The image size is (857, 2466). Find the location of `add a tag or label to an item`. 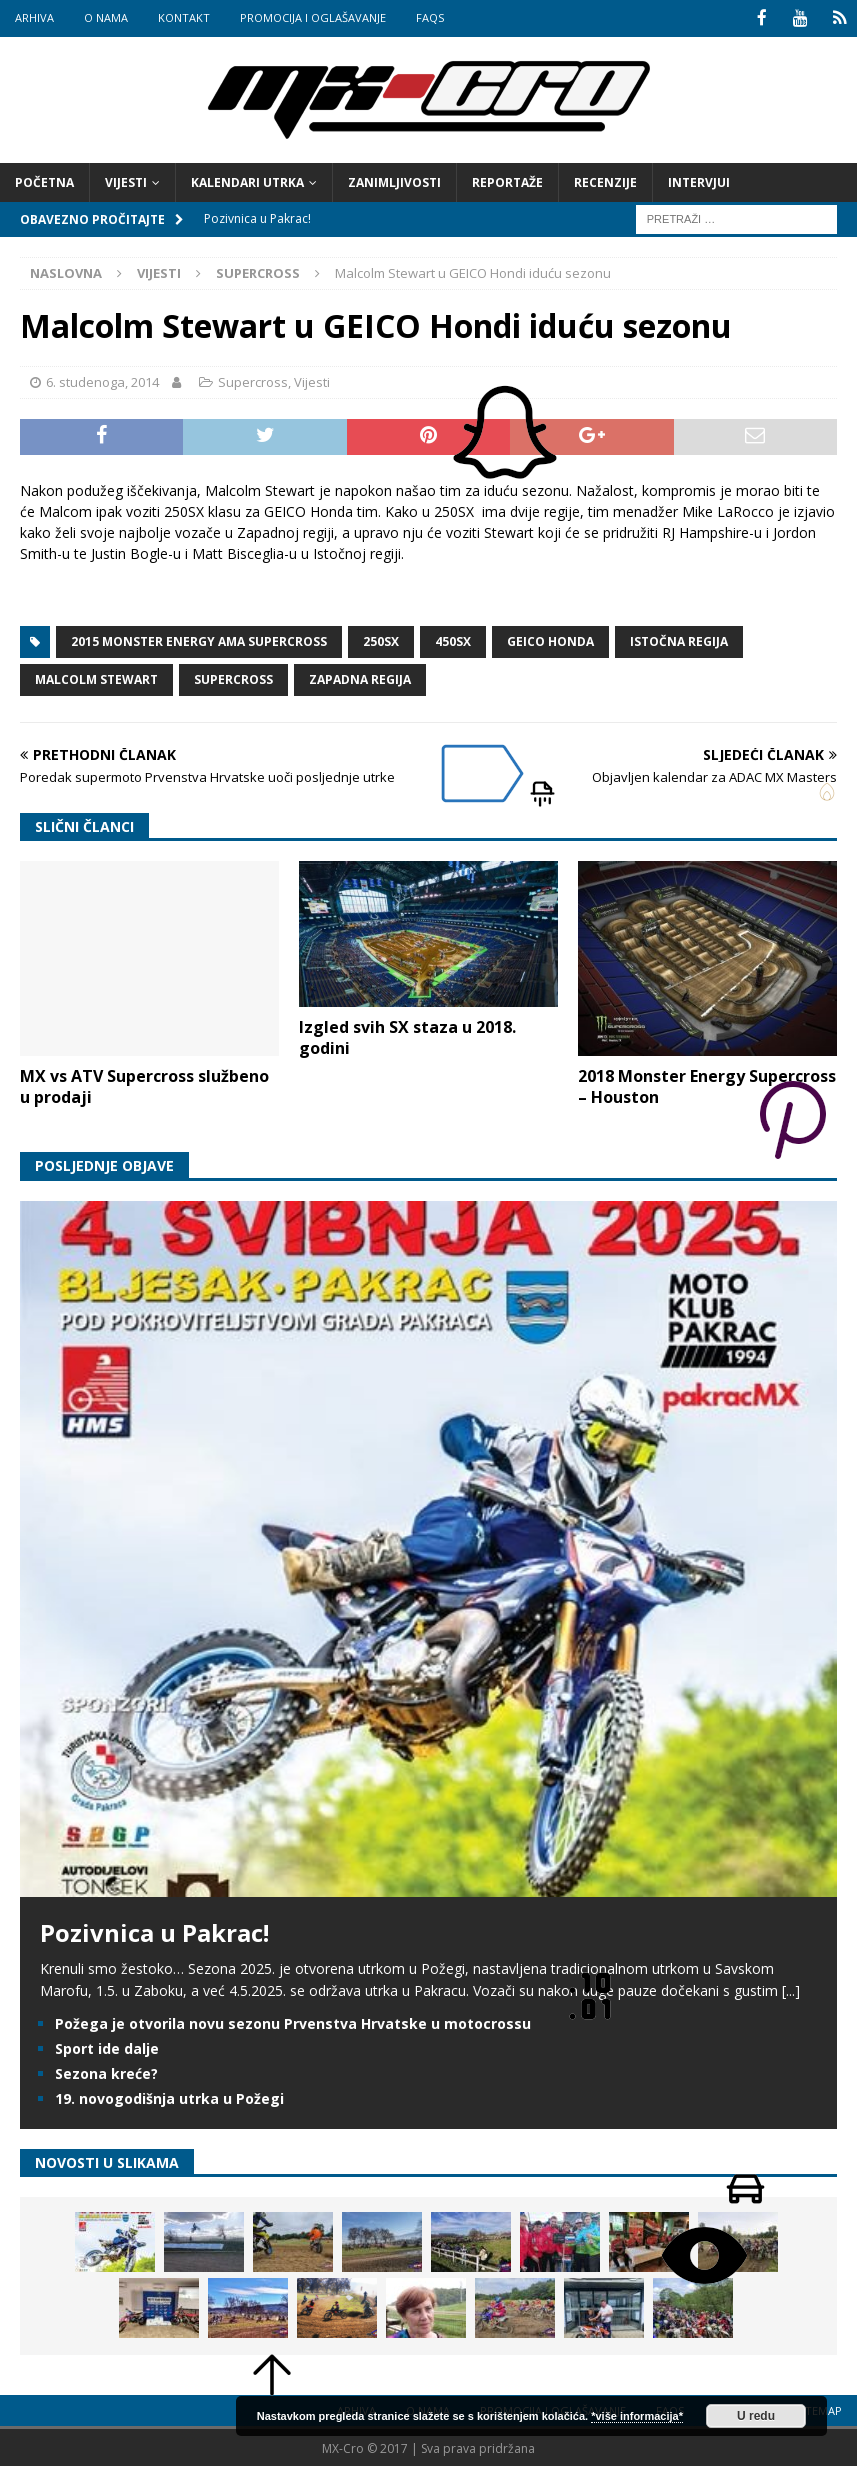

add a tag or label to an item is located at coordinates (479, 773).